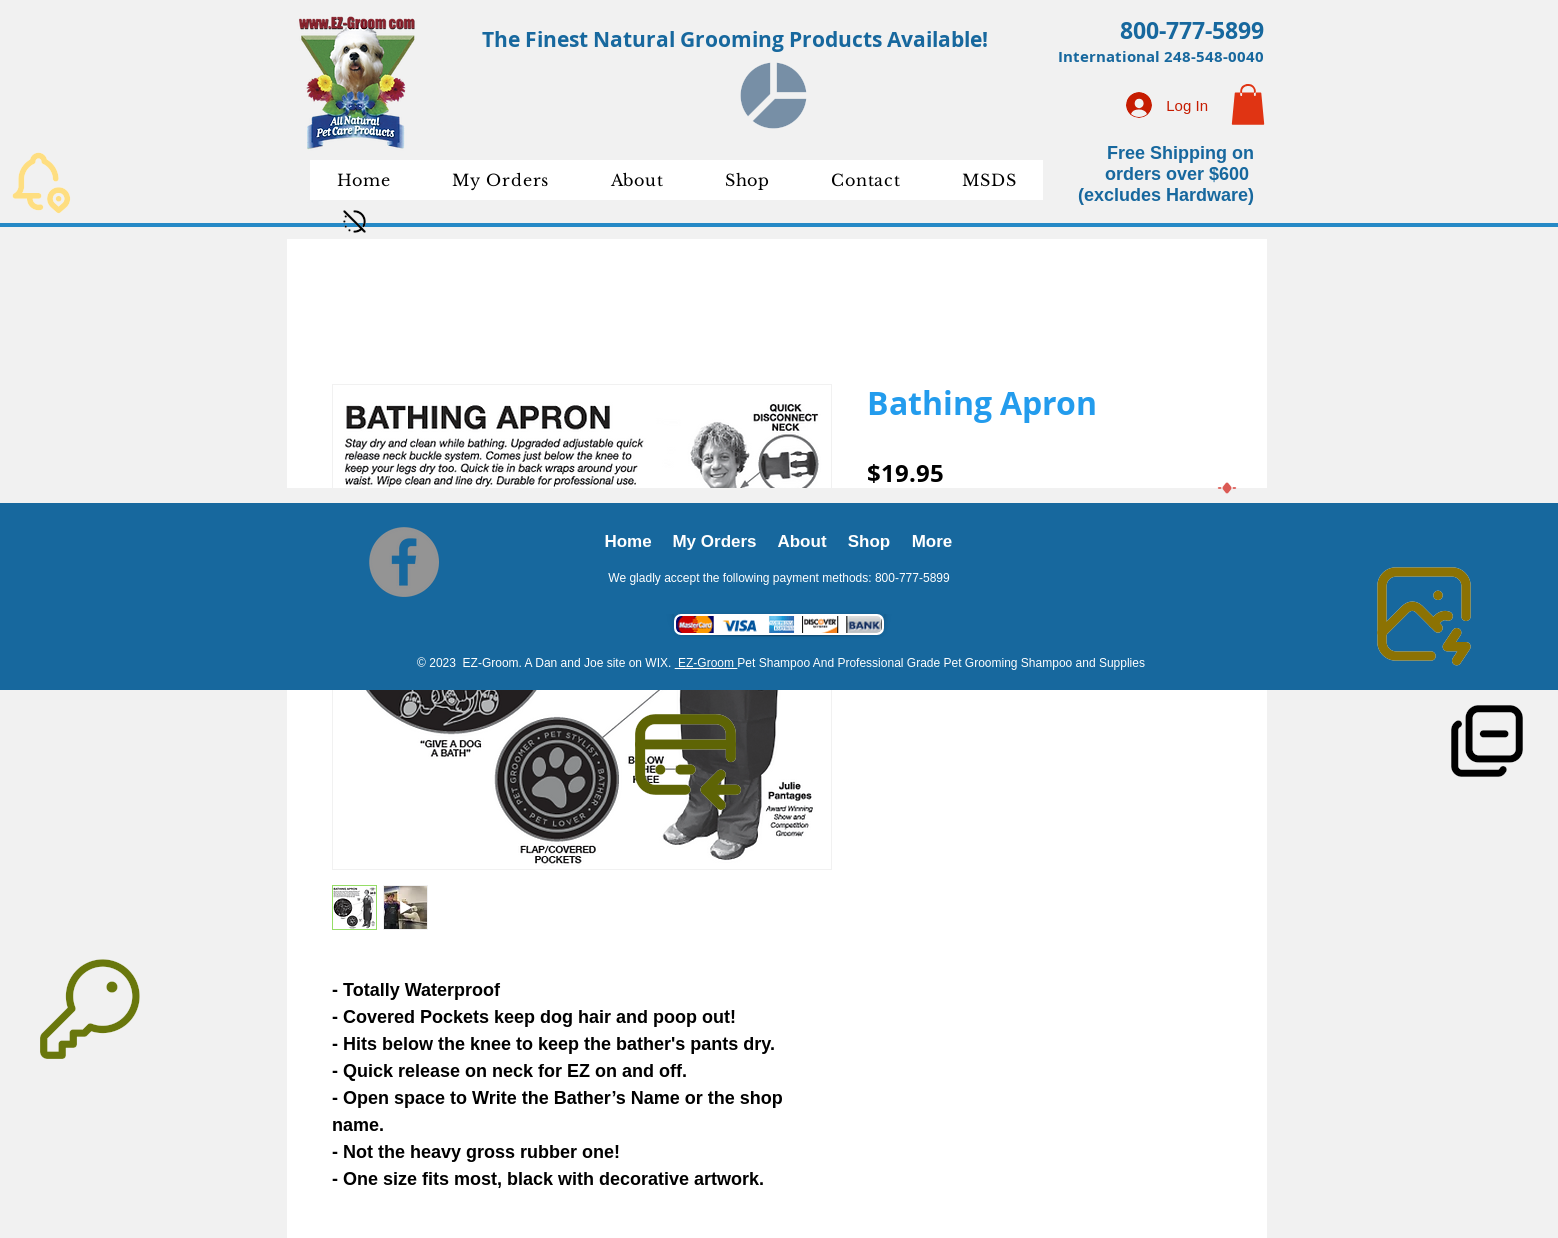 This screenshot has width=1558, height=1238. Describe the element at coordinates (88, 1011) in the screenshot. I see `access security or password settings` at that location.